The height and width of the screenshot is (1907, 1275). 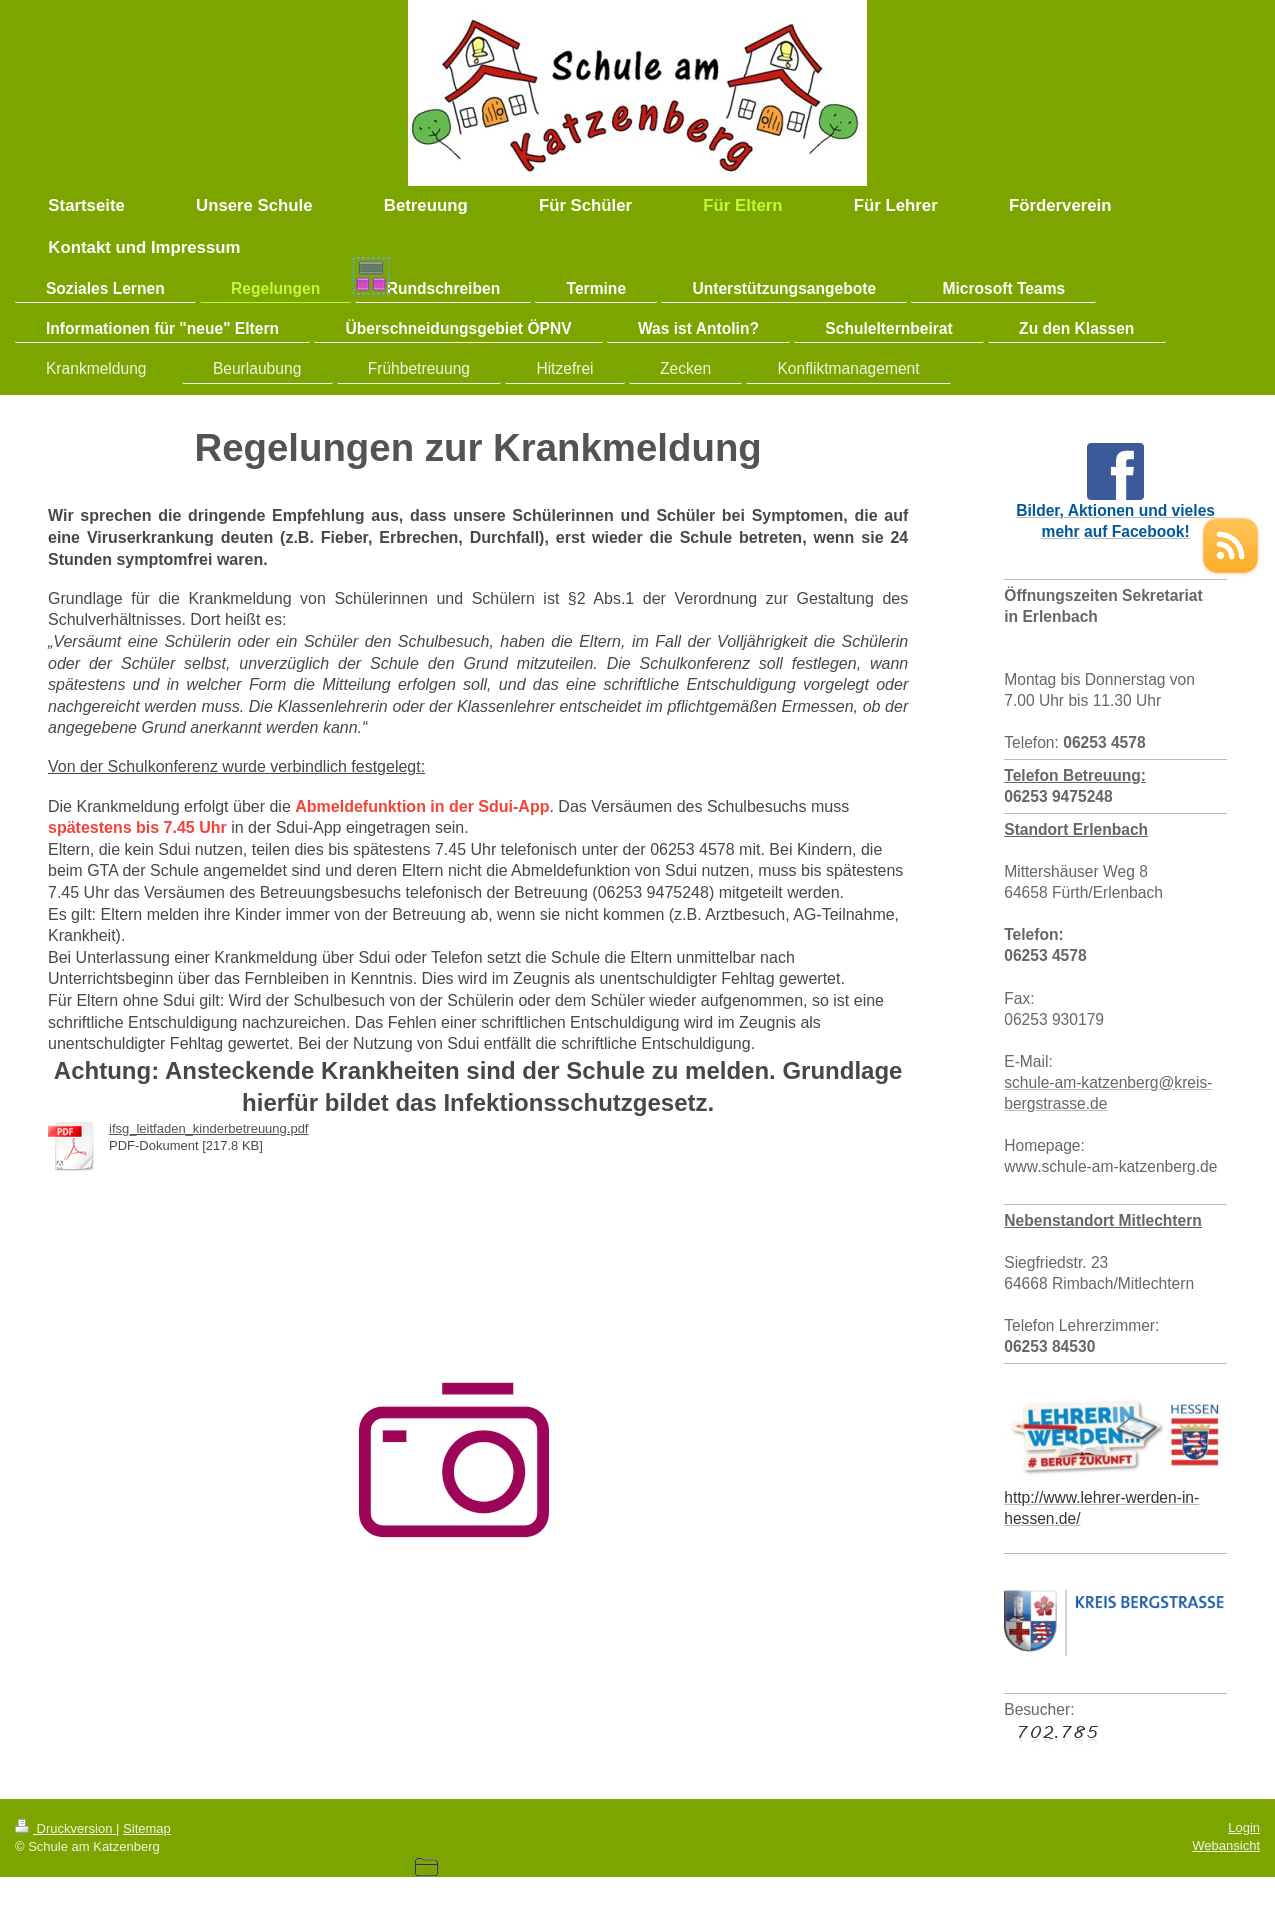 I want to click on select all items in the current view, so click(x=371, y=276).